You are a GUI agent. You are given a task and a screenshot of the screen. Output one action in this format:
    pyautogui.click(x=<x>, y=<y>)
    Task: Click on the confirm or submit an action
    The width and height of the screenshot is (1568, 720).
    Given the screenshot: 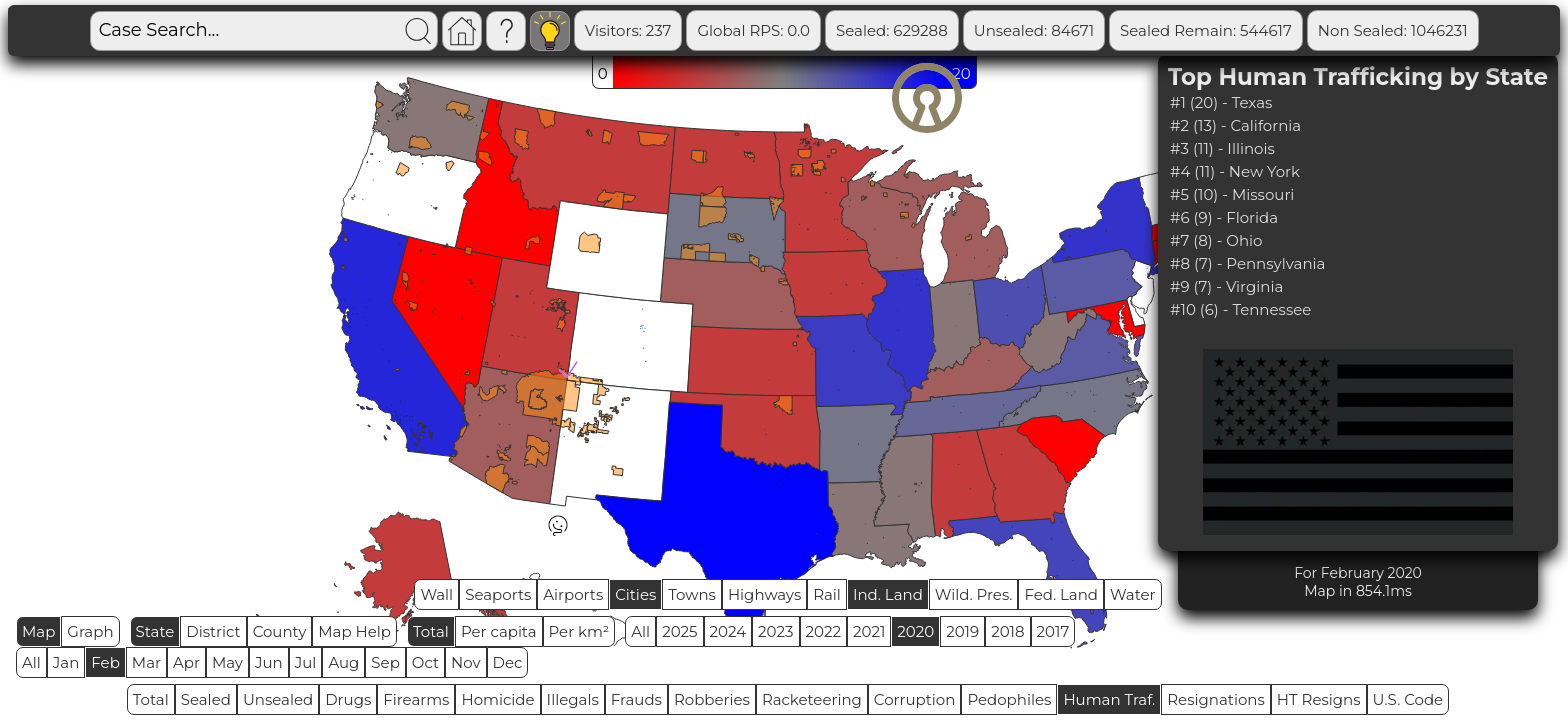 What is the action you would take?
    pyautogui.click(x=568, y=369)
    